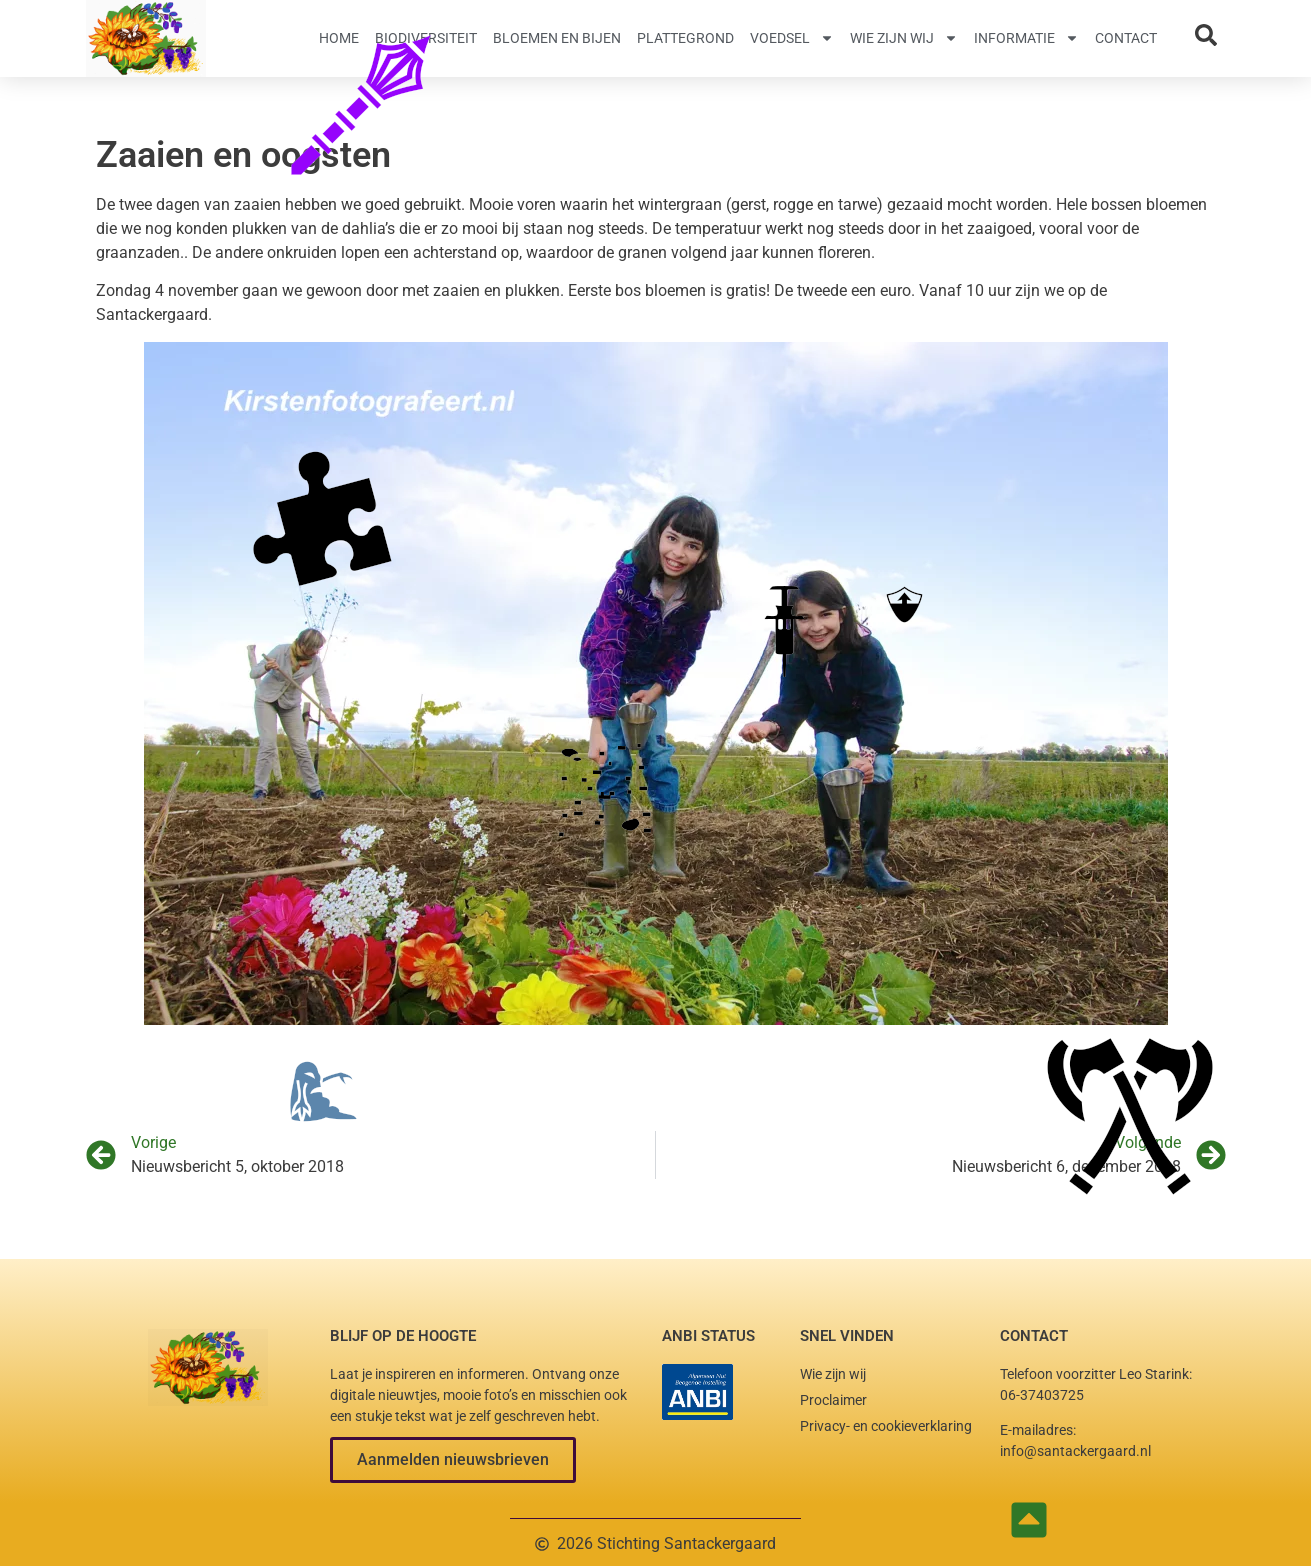 The image size is (1311, 1567). Describe the element at coordinates (322, 519) in the screenshot. I see `access plugins or extensions` at that location.